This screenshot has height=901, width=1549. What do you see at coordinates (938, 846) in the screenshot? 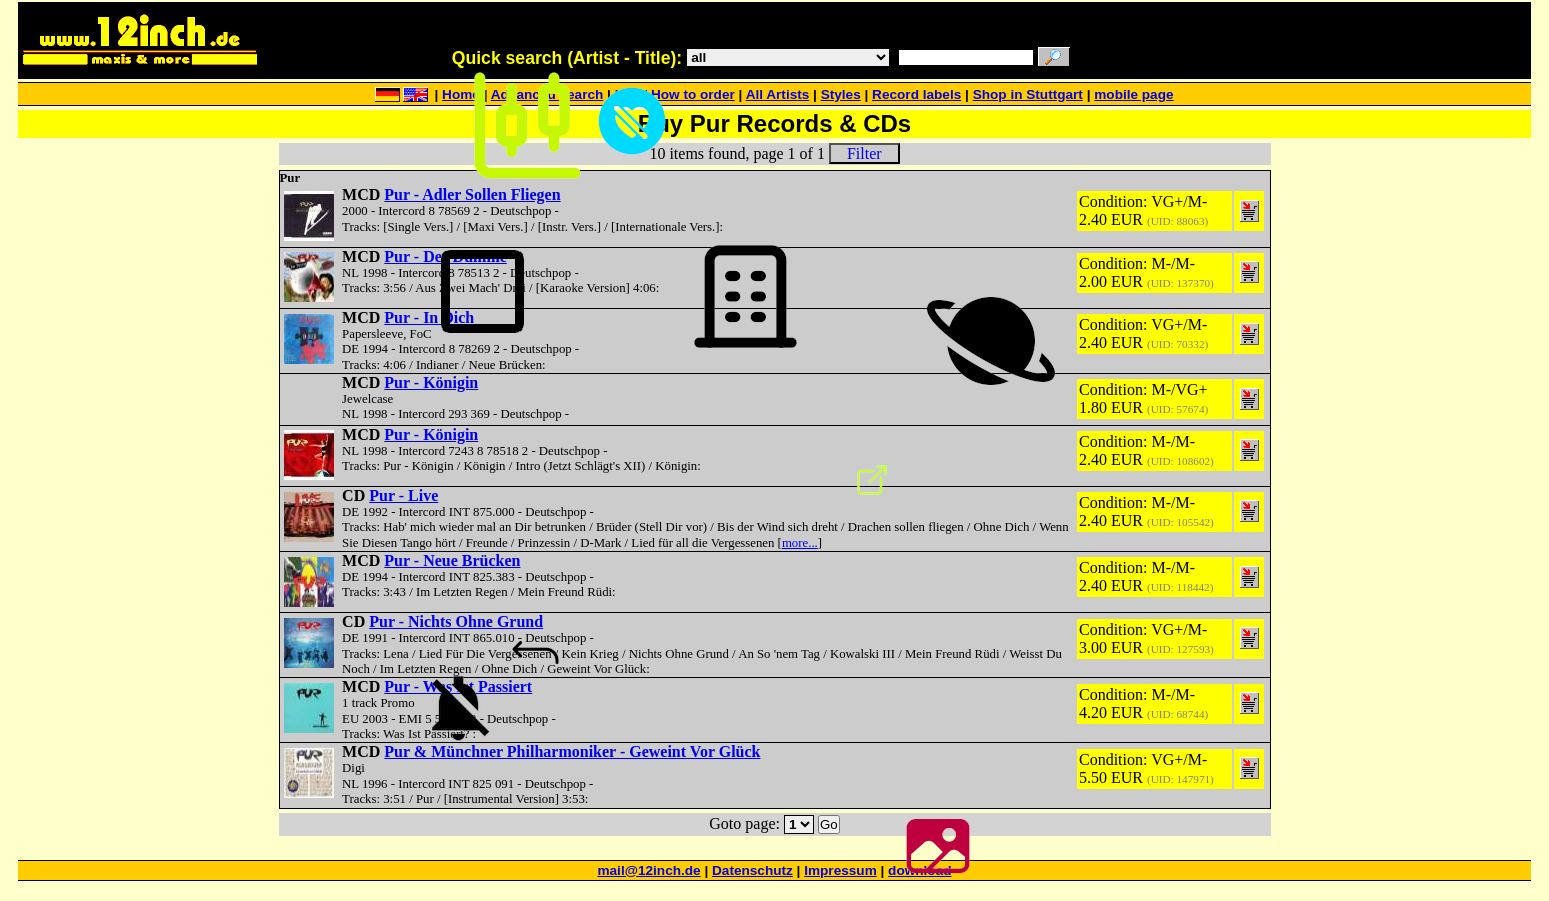
I see `view image or photo` at bounding box center [938, 846].